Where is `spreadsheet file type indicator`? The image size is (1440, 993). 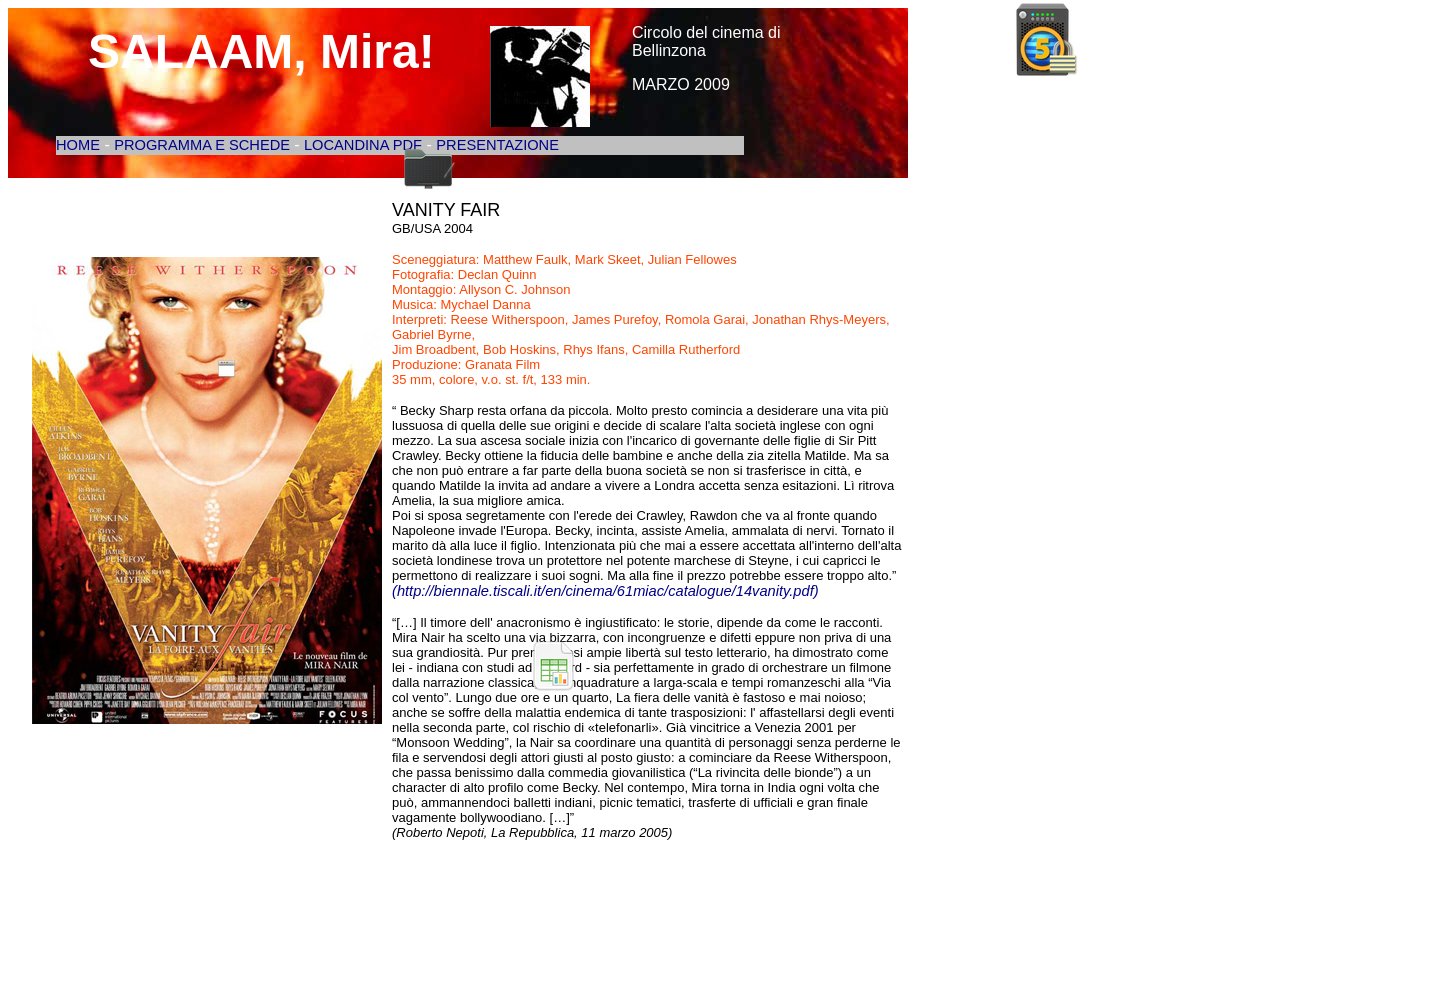 spreadsheet file type indicator is located at coordinates (553, 665).